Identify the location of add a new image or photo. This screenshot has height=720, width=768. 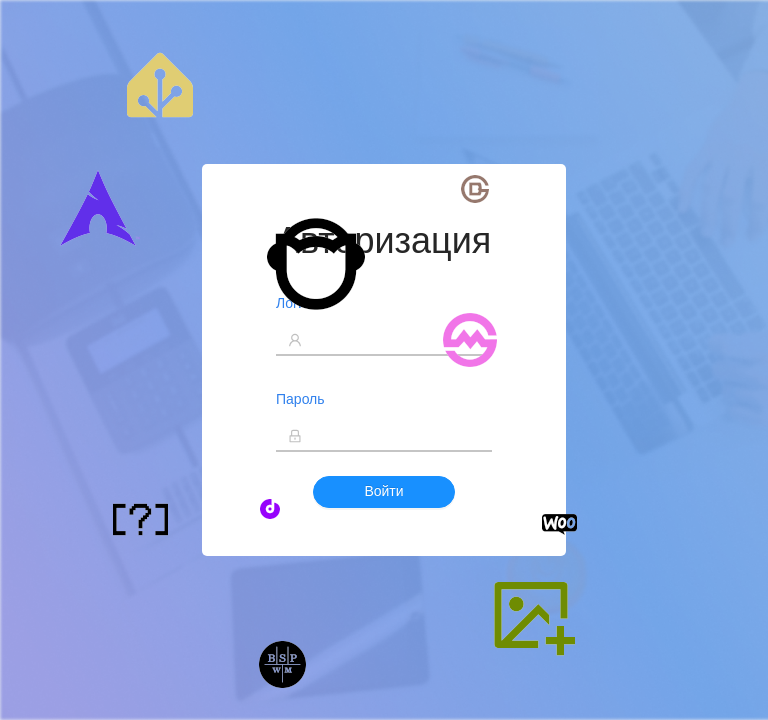
(531, 615).